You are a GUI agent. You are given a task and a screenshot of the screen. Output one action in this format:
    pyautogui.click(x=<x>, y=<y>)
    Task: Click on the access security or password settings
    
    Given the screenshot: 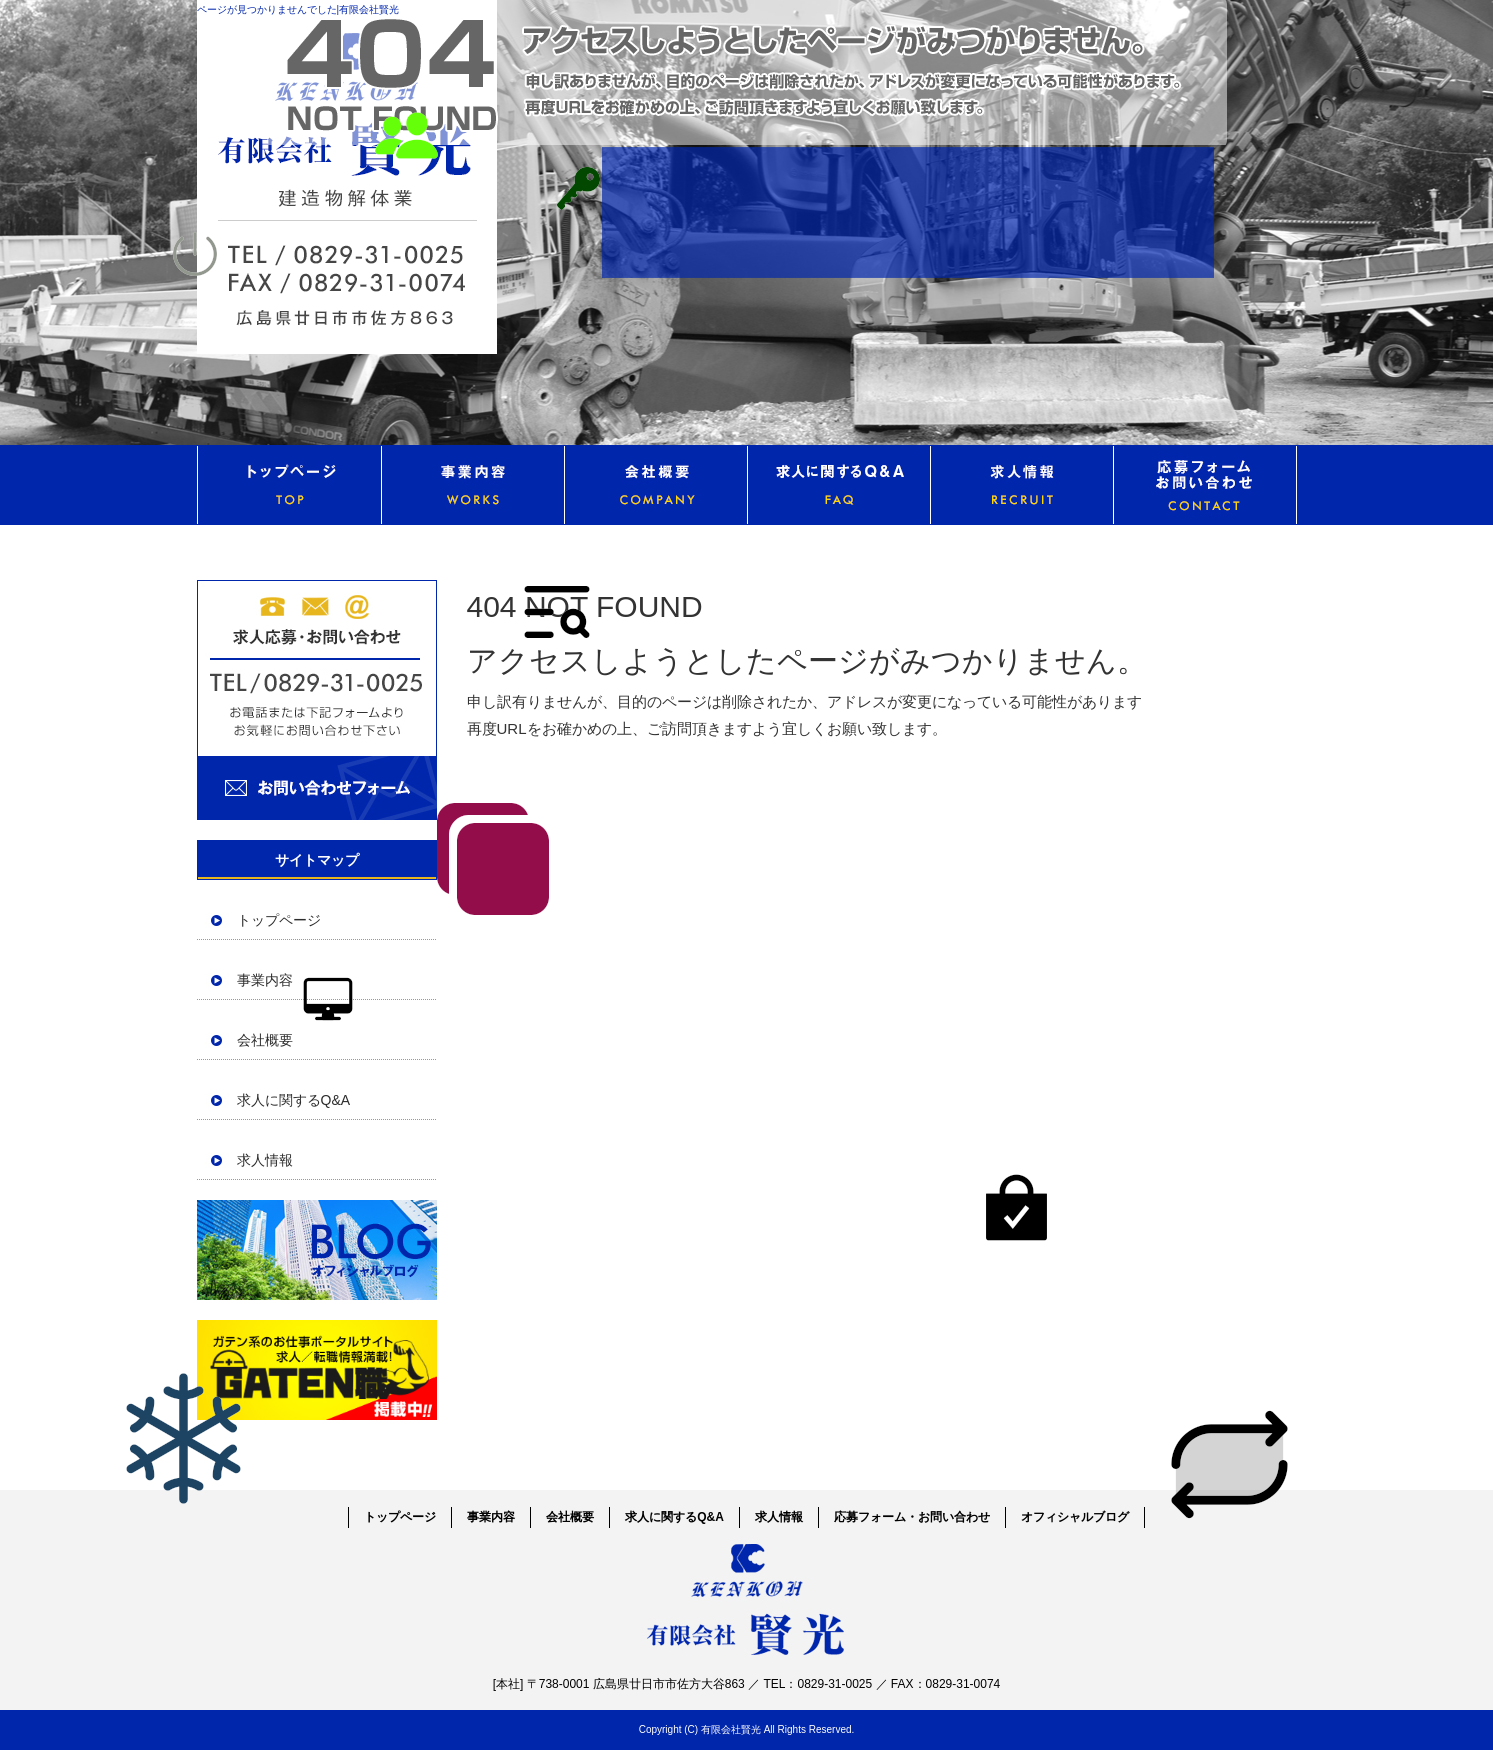 What is the action you would take?
    pyautogui.click(x=578, y=188)
    